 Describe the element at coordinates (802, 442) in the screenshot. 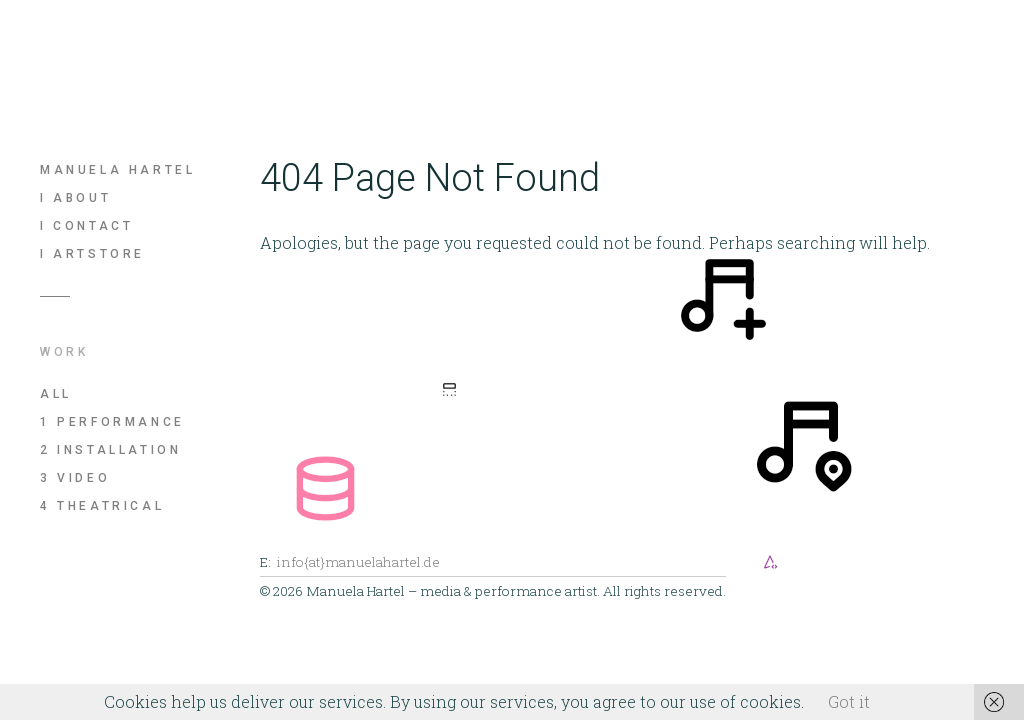

I see `view music tagged with a location` at that location.